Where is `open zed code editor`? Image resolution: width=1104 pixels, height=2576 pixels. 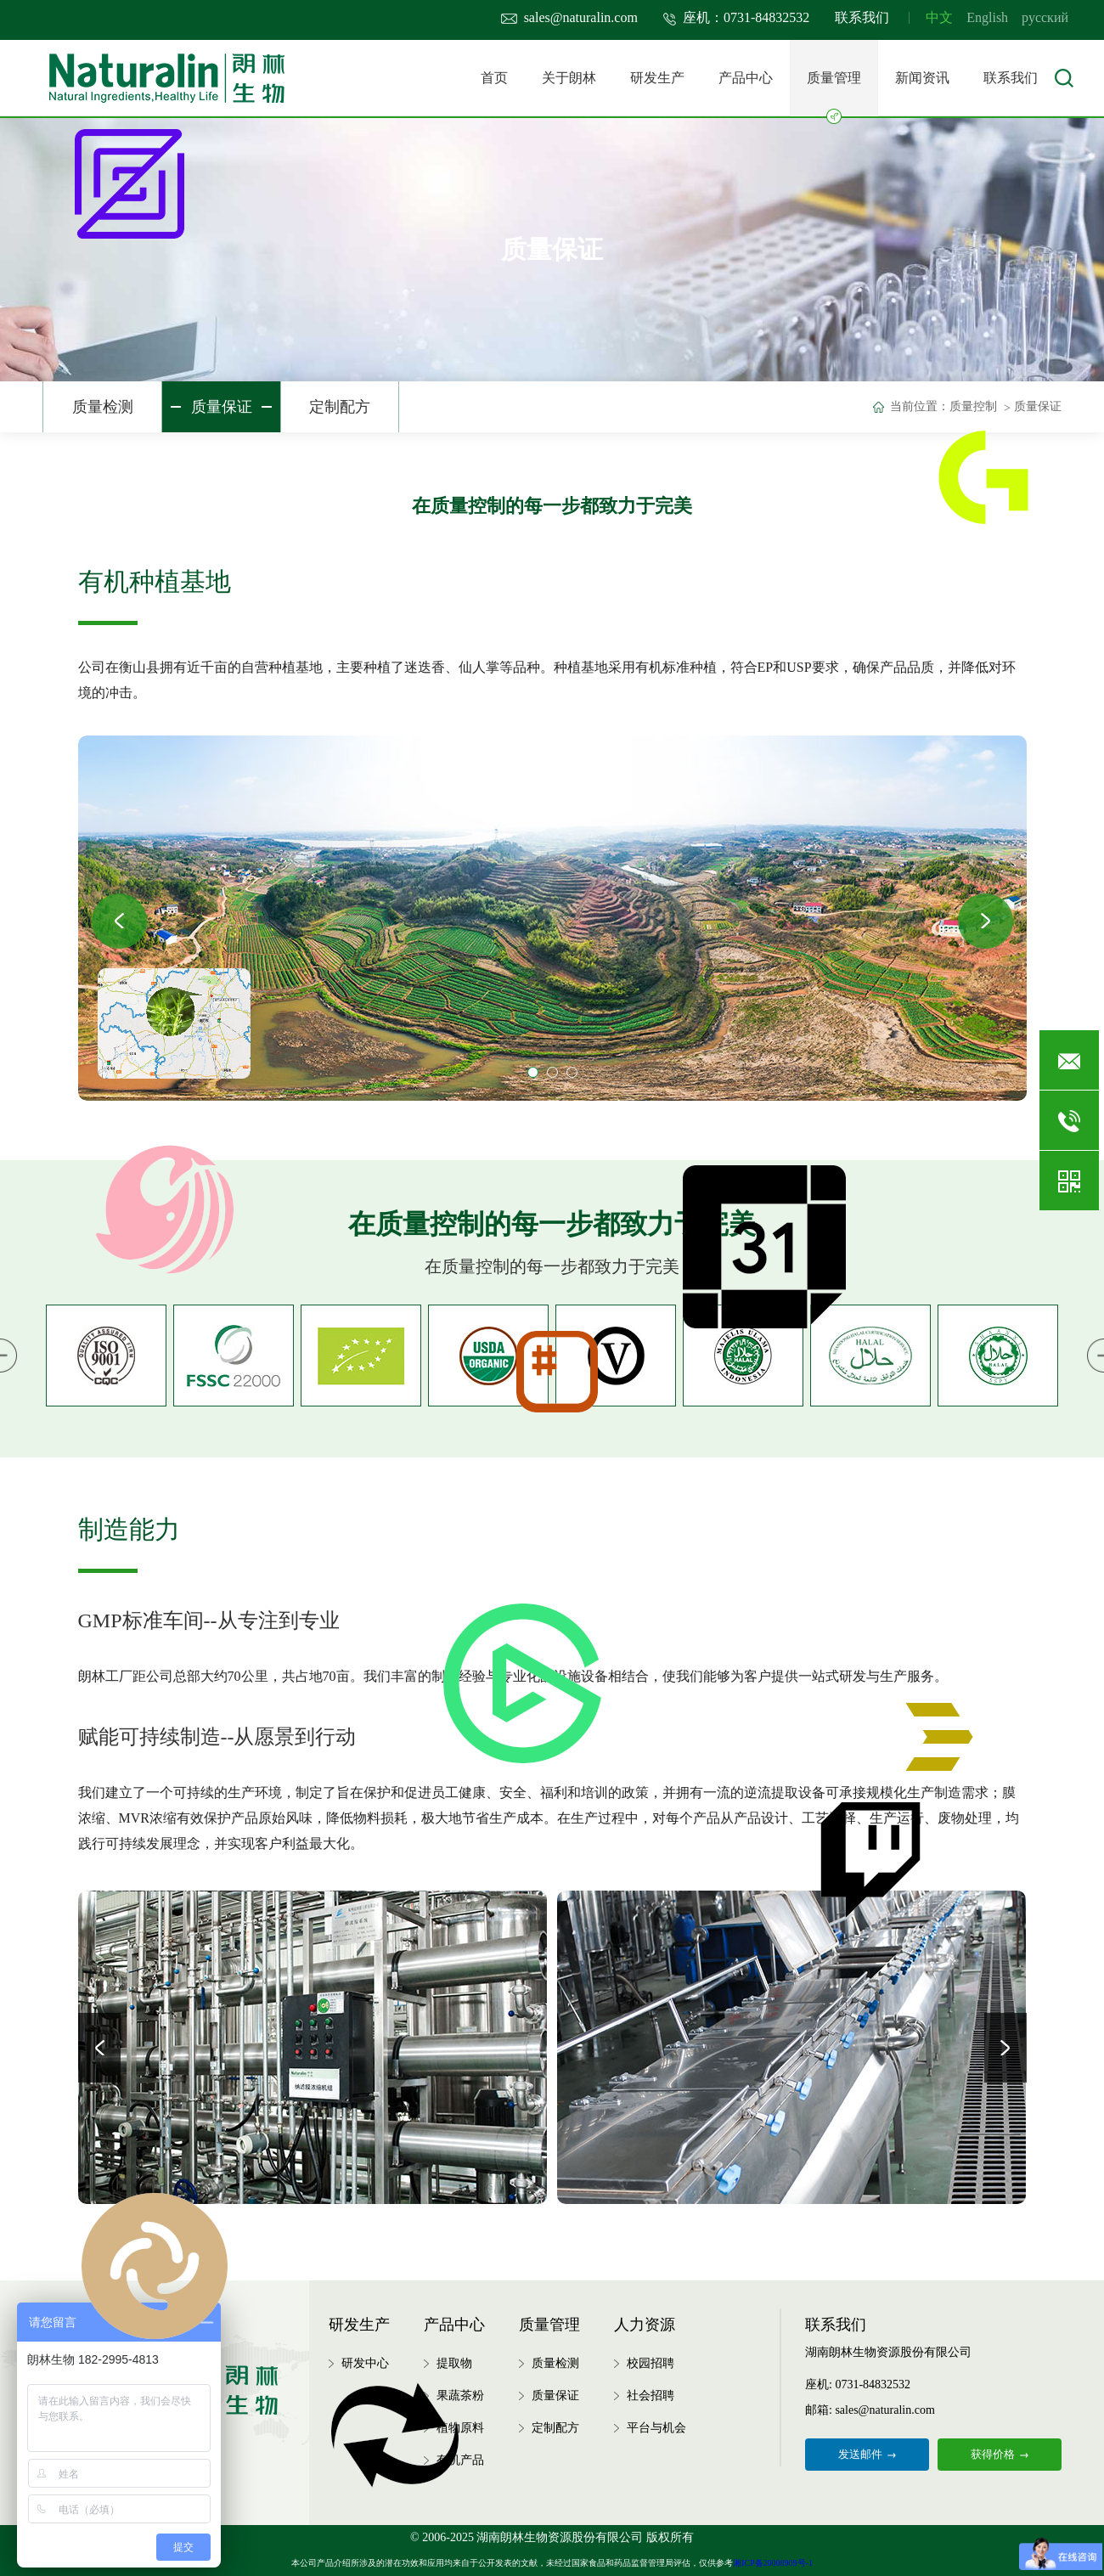
open zed code editor is located at coordinates (129, 183).